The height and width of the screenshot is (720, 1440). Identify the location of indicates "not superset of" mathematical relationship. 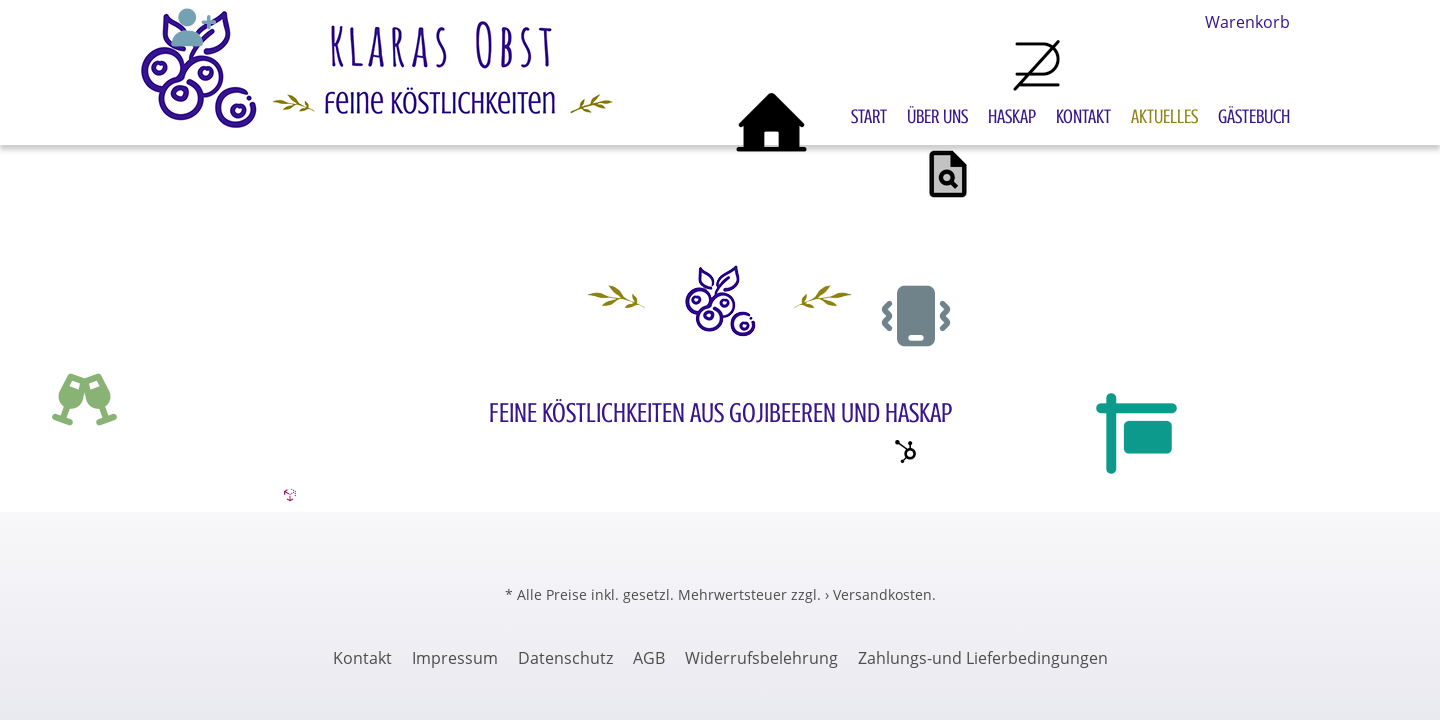
(1036, 65).